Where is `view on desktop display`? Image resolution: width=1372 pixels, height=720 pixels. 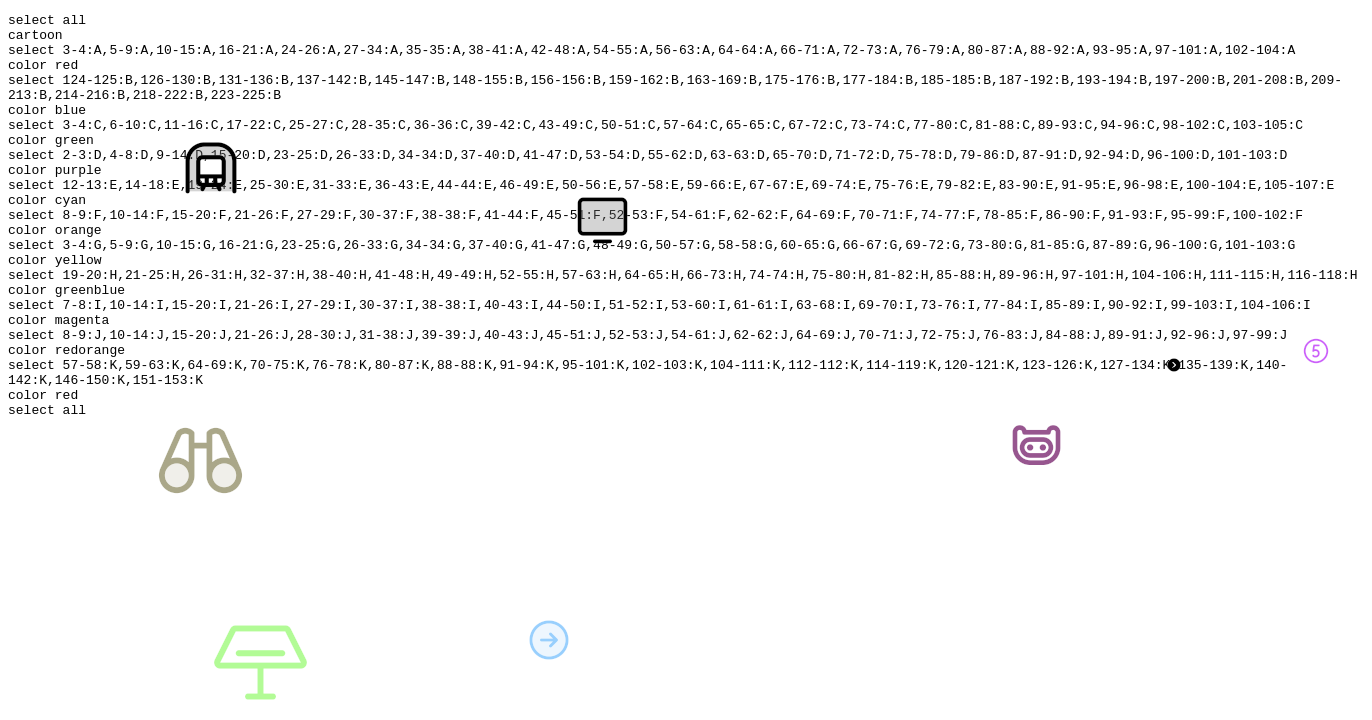 view on desktop display is located at coordinates (602, 218).